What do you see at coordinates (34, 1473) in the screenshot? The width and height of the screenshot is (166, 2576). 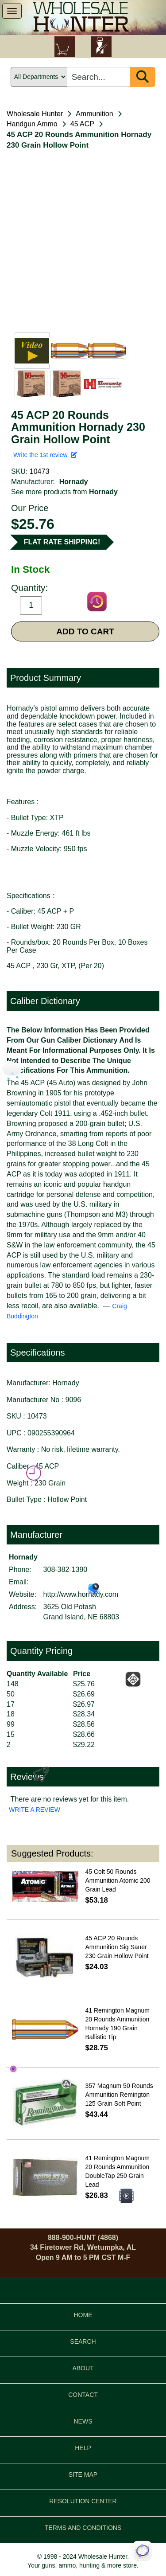 I see `access date and time settings` at bounding box center [34, 1473].